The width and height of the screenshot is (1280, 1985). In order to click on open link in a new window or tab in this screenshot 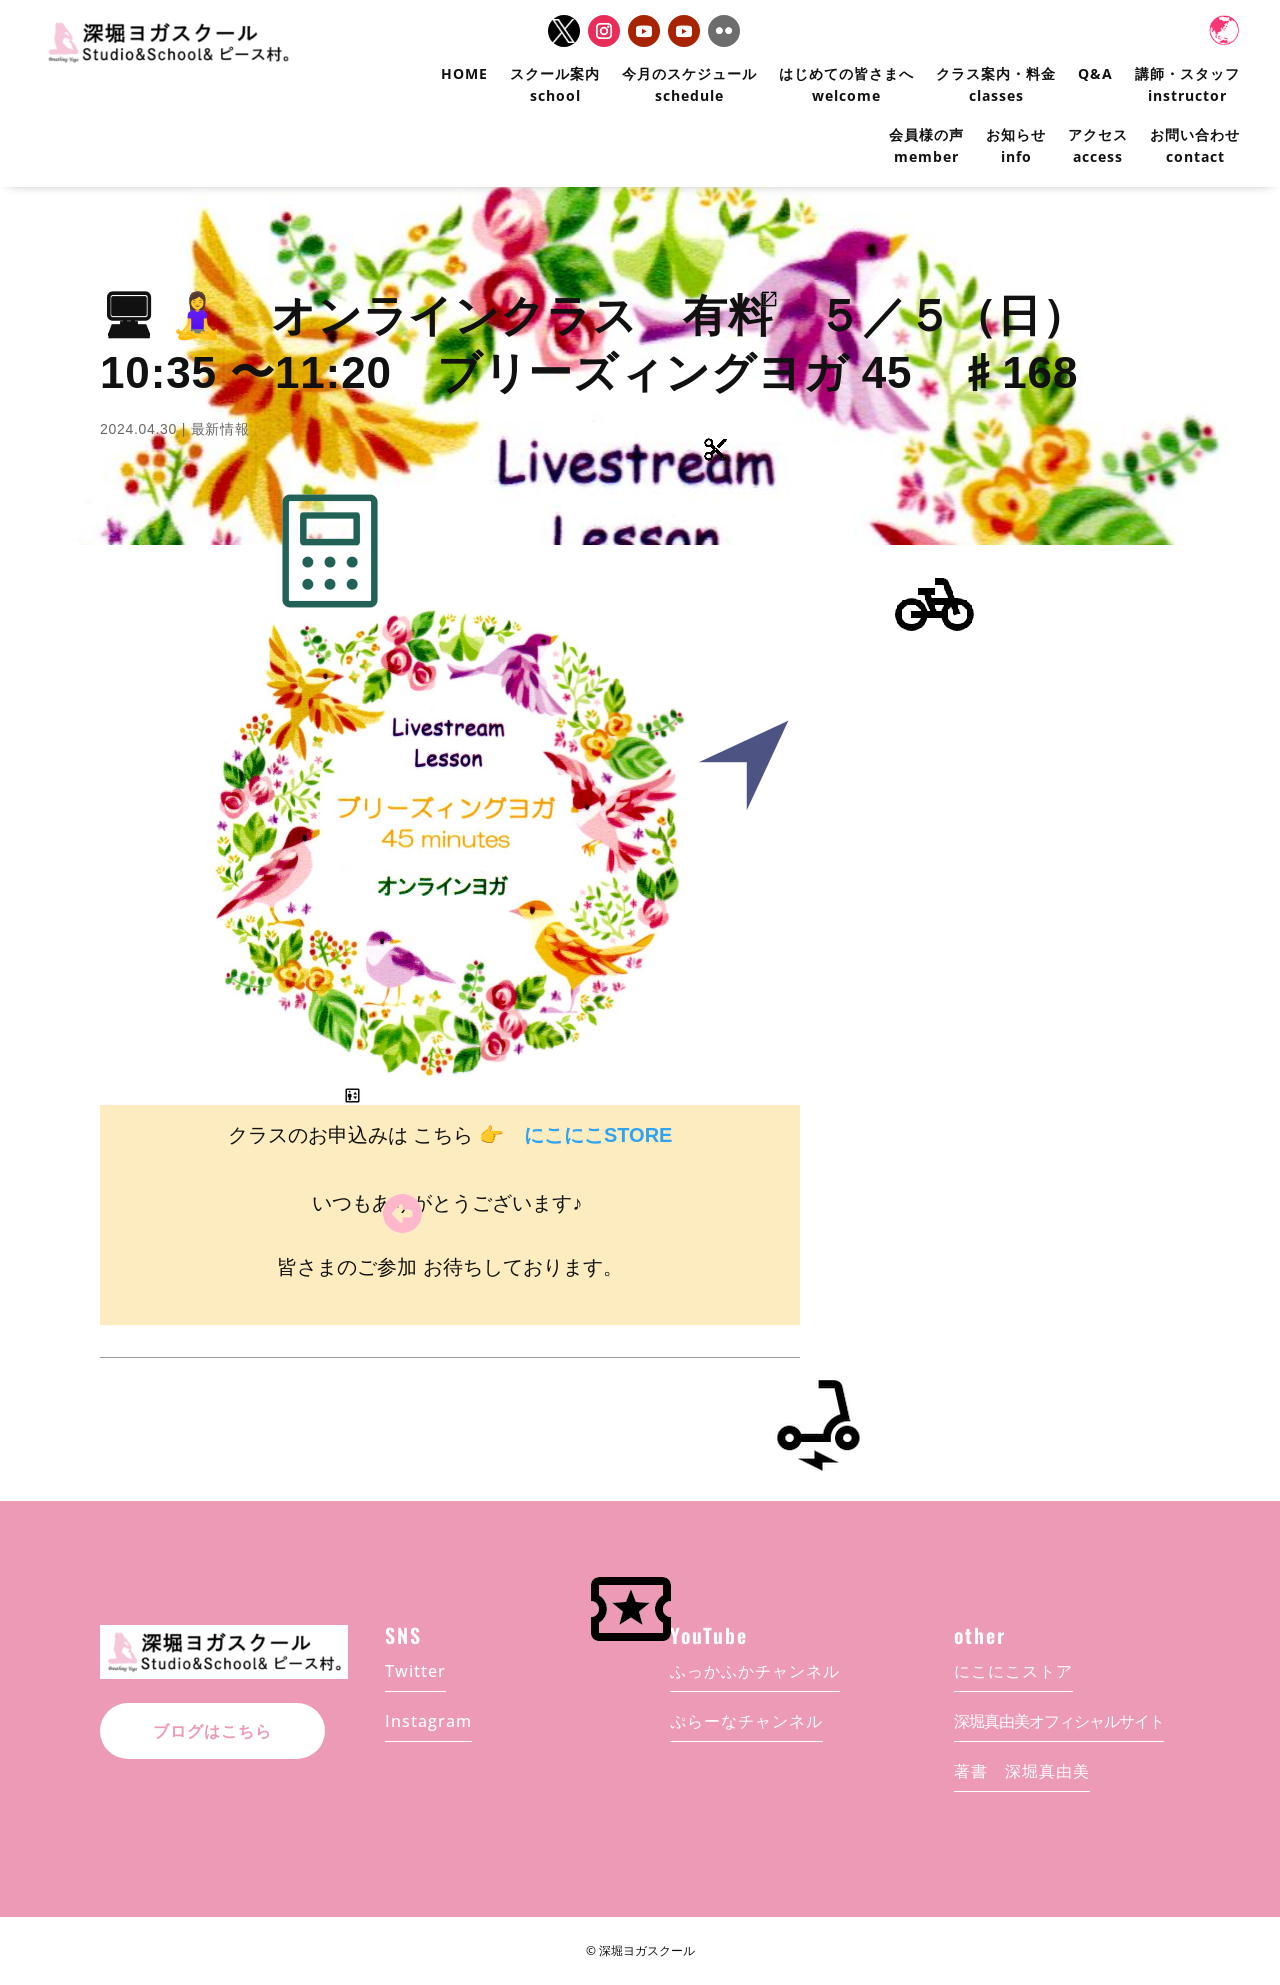, I will do `click(769, 299)`.